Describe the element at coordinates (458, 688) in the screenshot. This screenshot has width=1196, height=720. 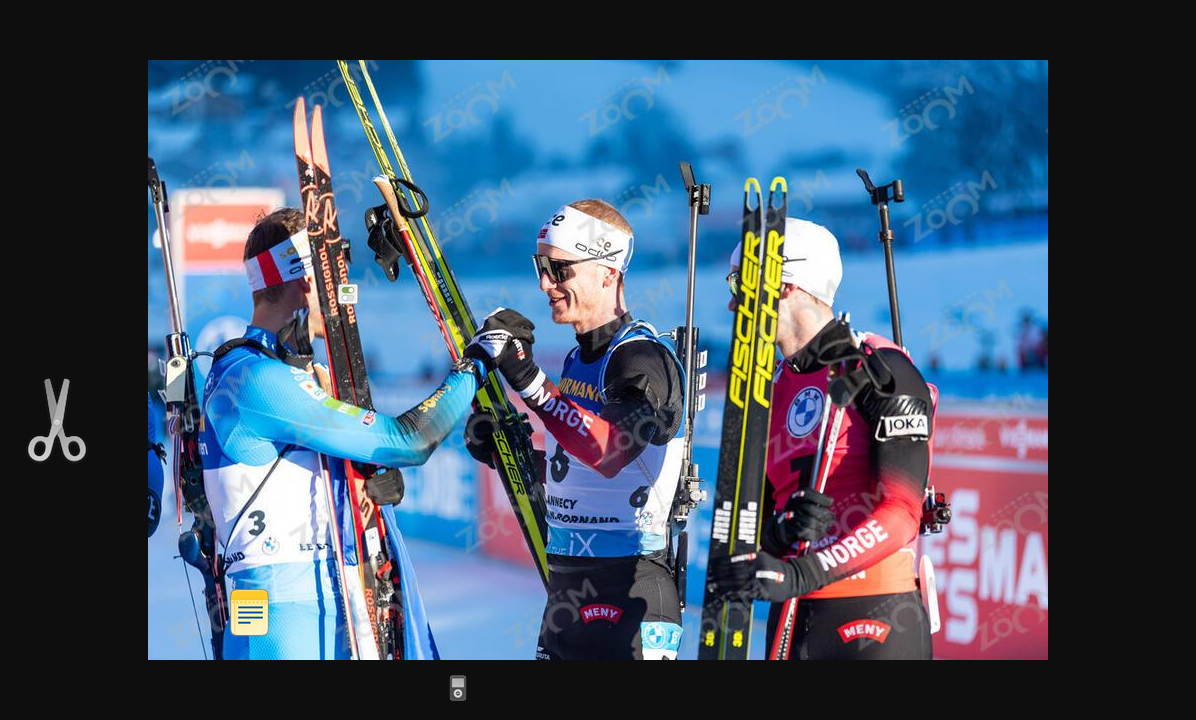
I see `multimedia player device` at that location.